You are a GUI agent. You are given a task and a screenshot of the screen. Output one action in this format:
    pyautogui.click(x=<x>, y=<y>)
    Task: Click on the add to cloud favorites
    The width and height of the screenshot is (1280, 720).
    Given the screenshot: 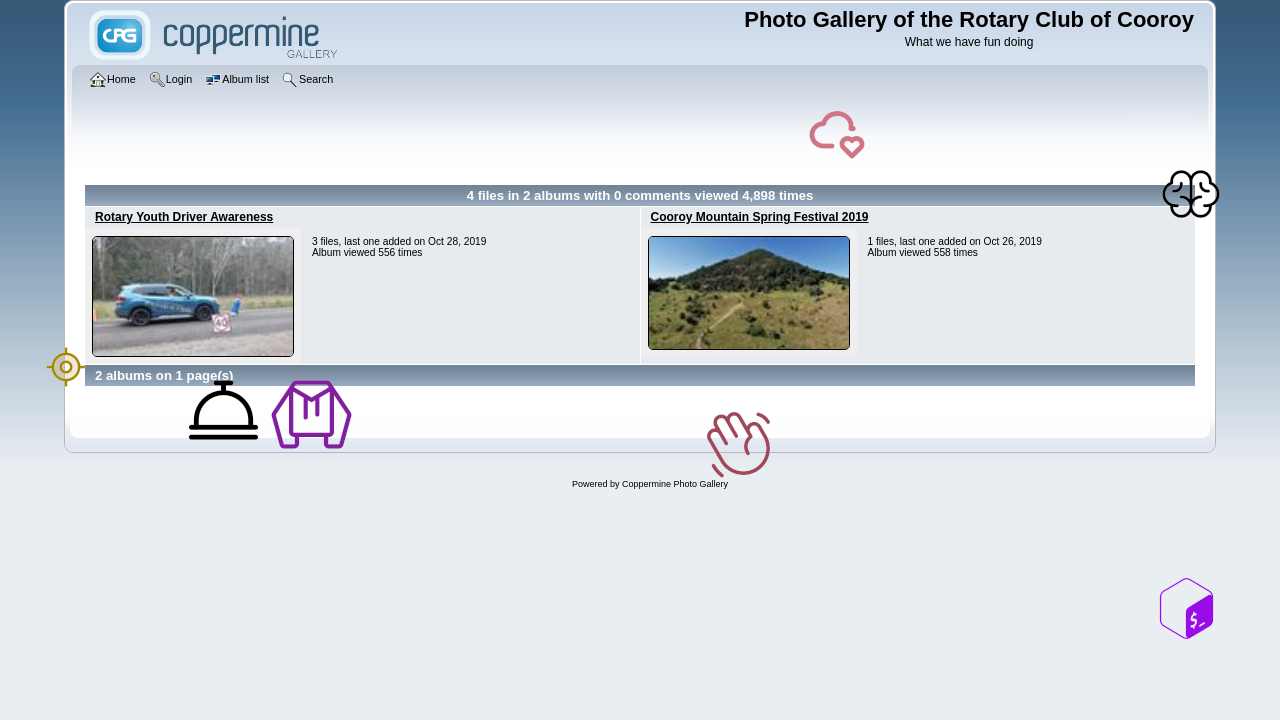 What is the action you would take?
    pyautogui.click(x=837, y=131)
    